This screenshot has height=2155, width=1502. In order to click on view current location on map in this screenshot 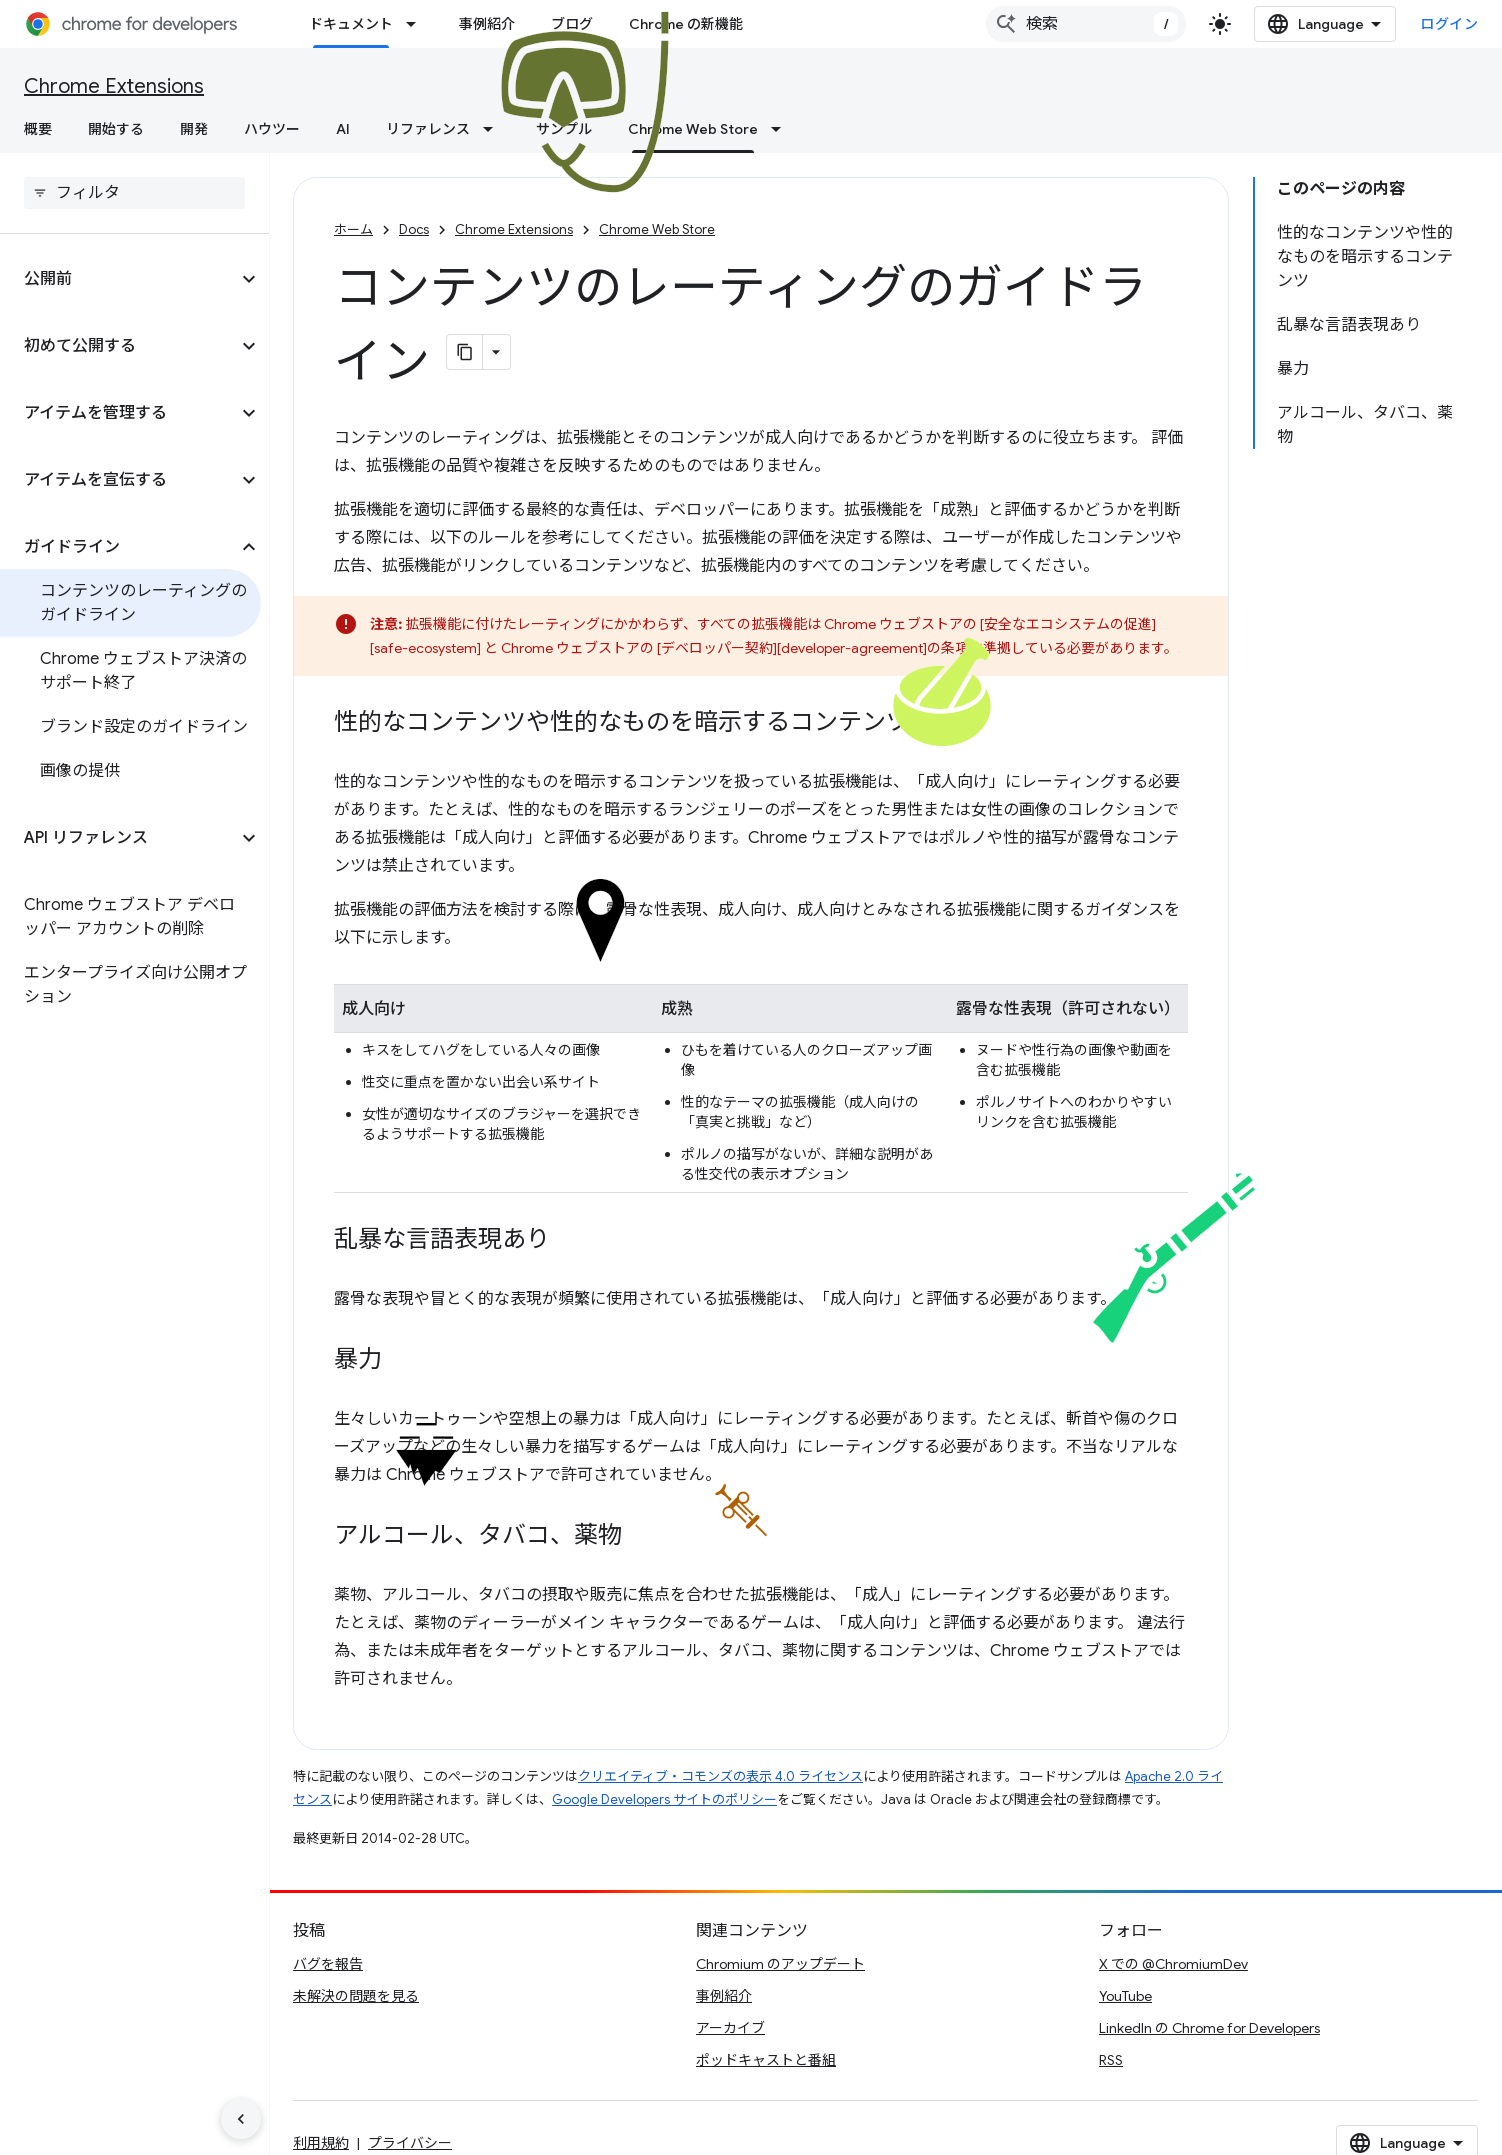, I will do `click(600, 920)`.